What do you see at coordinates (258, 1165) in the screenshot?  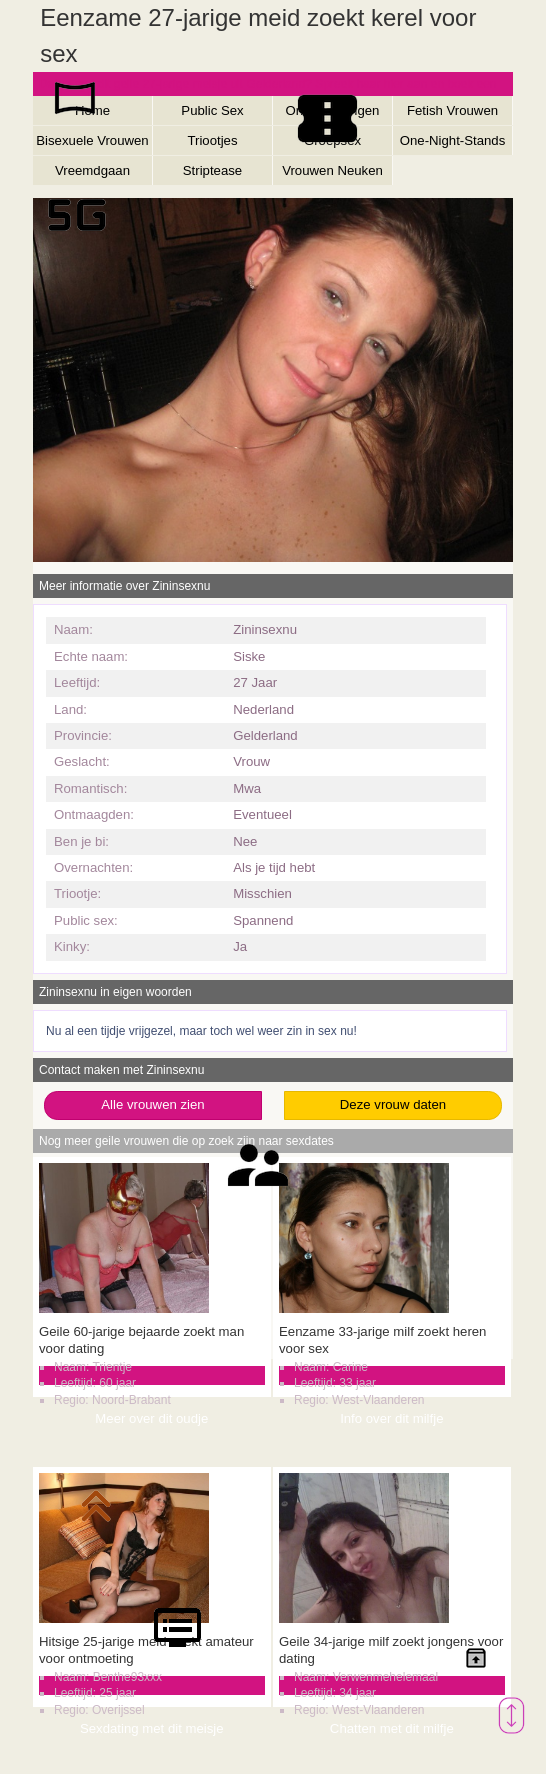 I see `manage team members or user accounts` at bounding box center [258, 1165].